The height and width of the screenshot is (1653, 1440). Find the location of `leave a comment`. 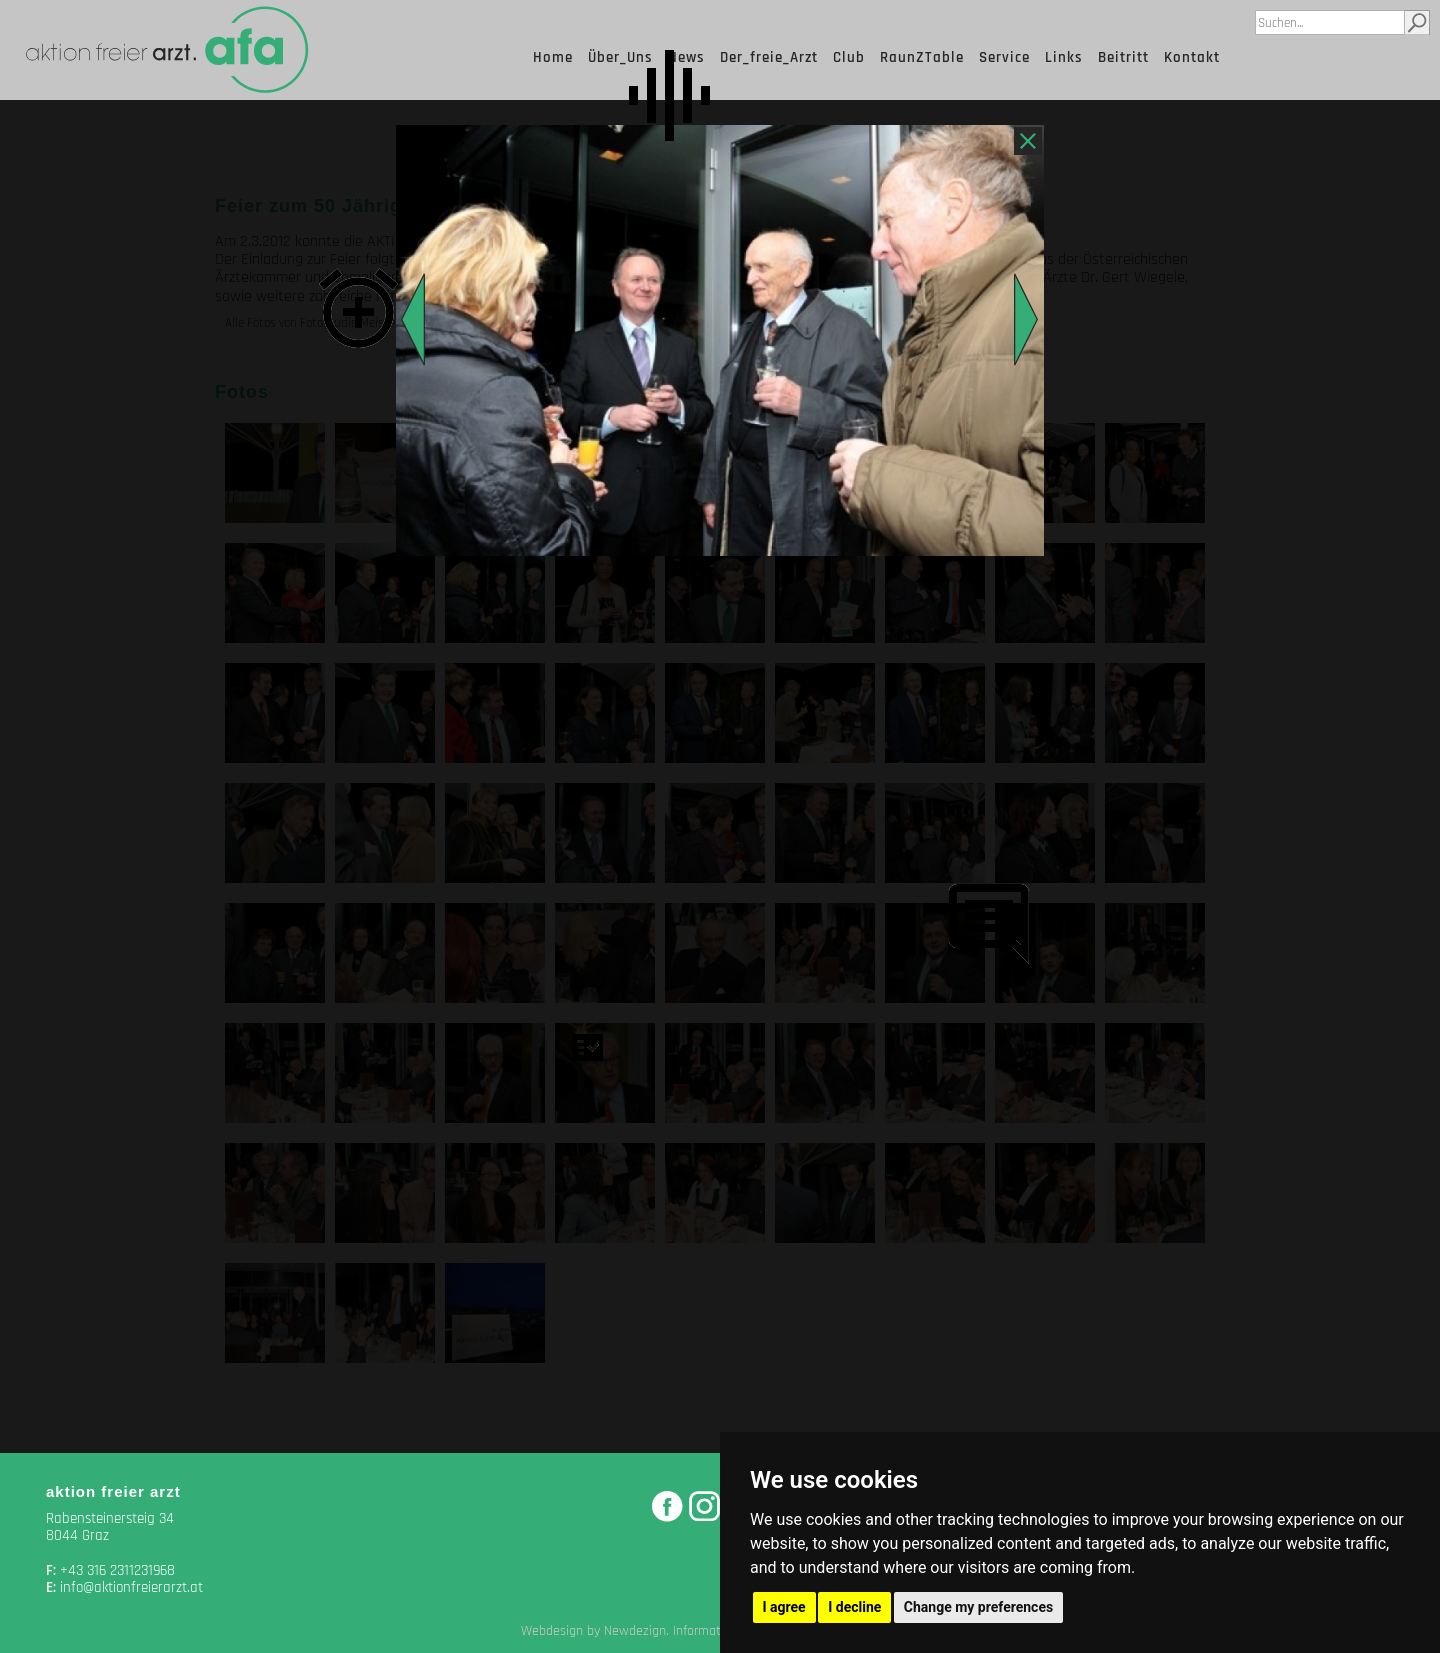

leave a comment is located at coordinates (989, 924).